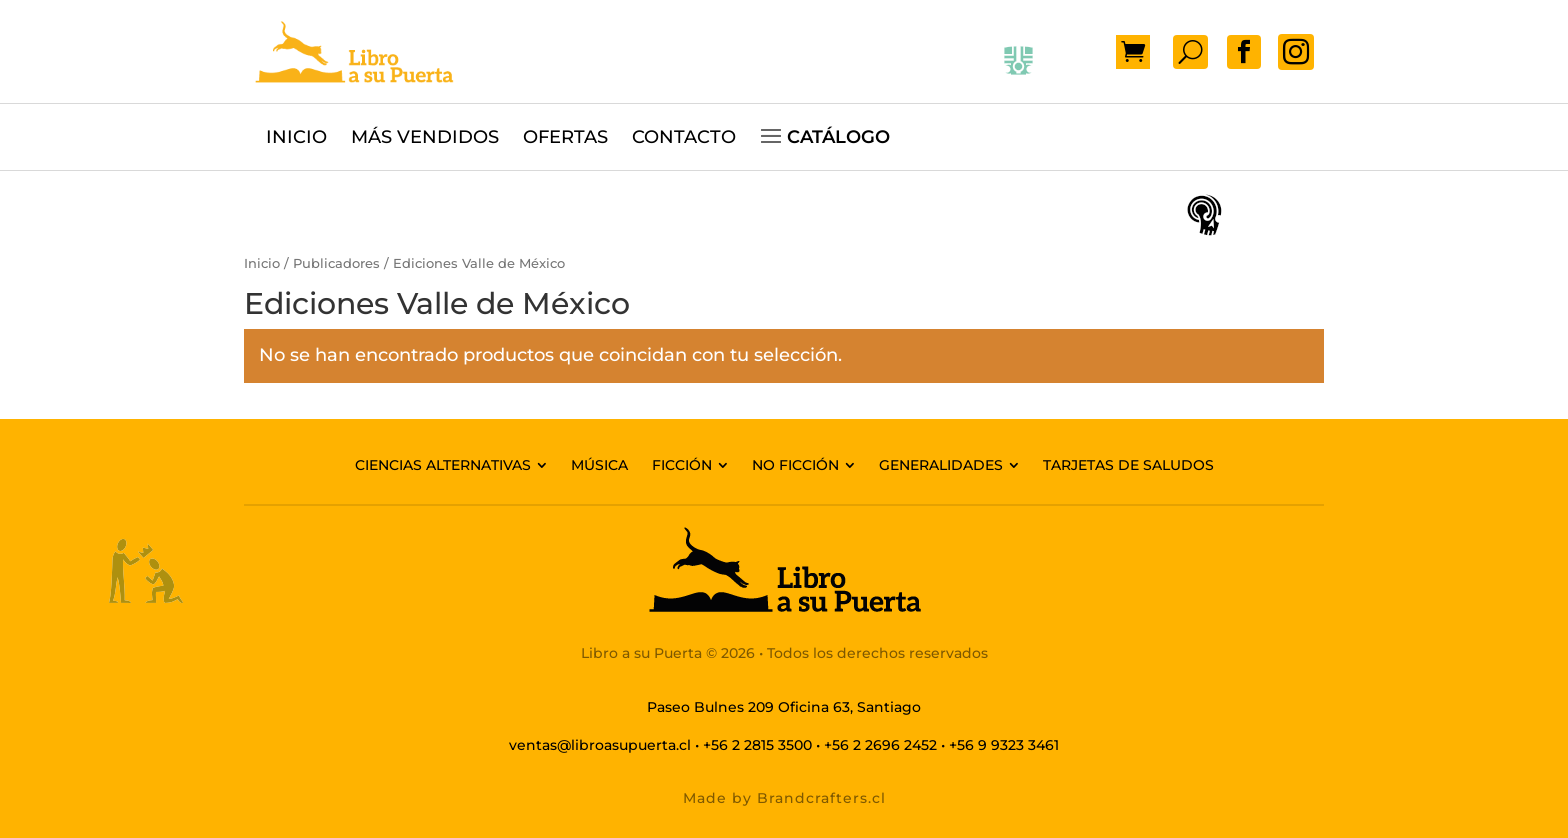  Describe the element at coordinates (1018, 60) in the screenshot. I see `engine or motor settings` at that location.